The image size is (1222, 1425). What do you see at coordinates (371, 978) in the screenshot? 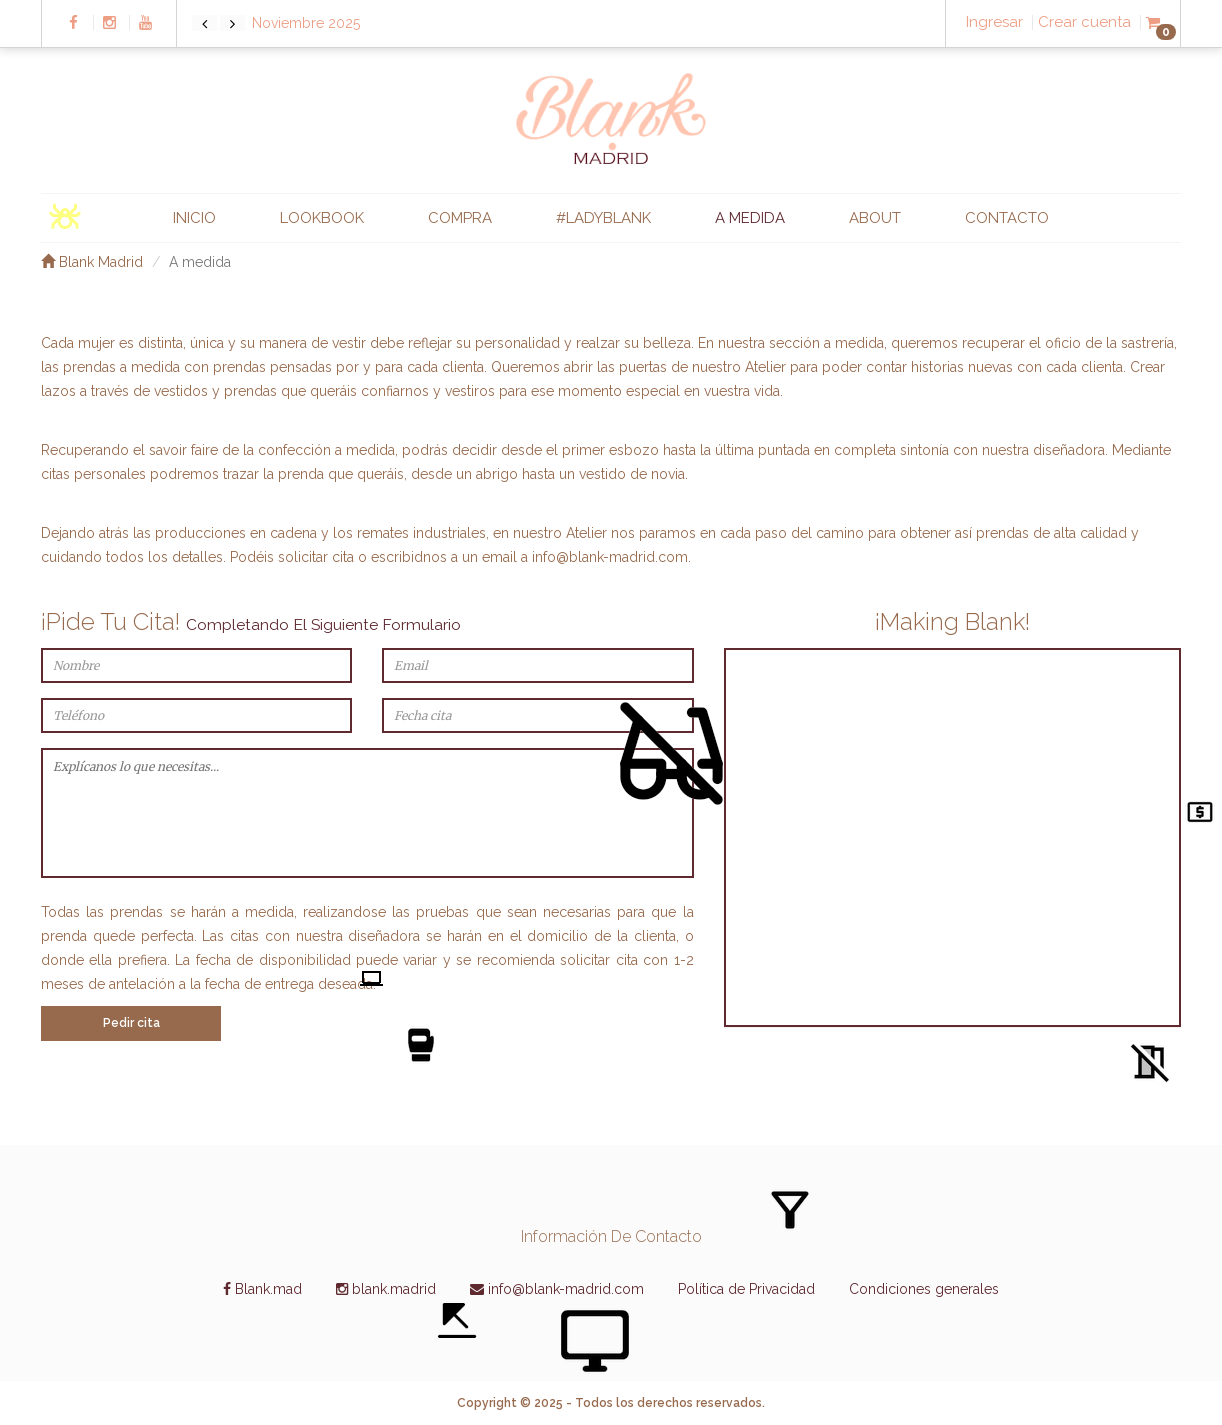
I see `access desktop or computer settings` at bounding box center [371, 978].